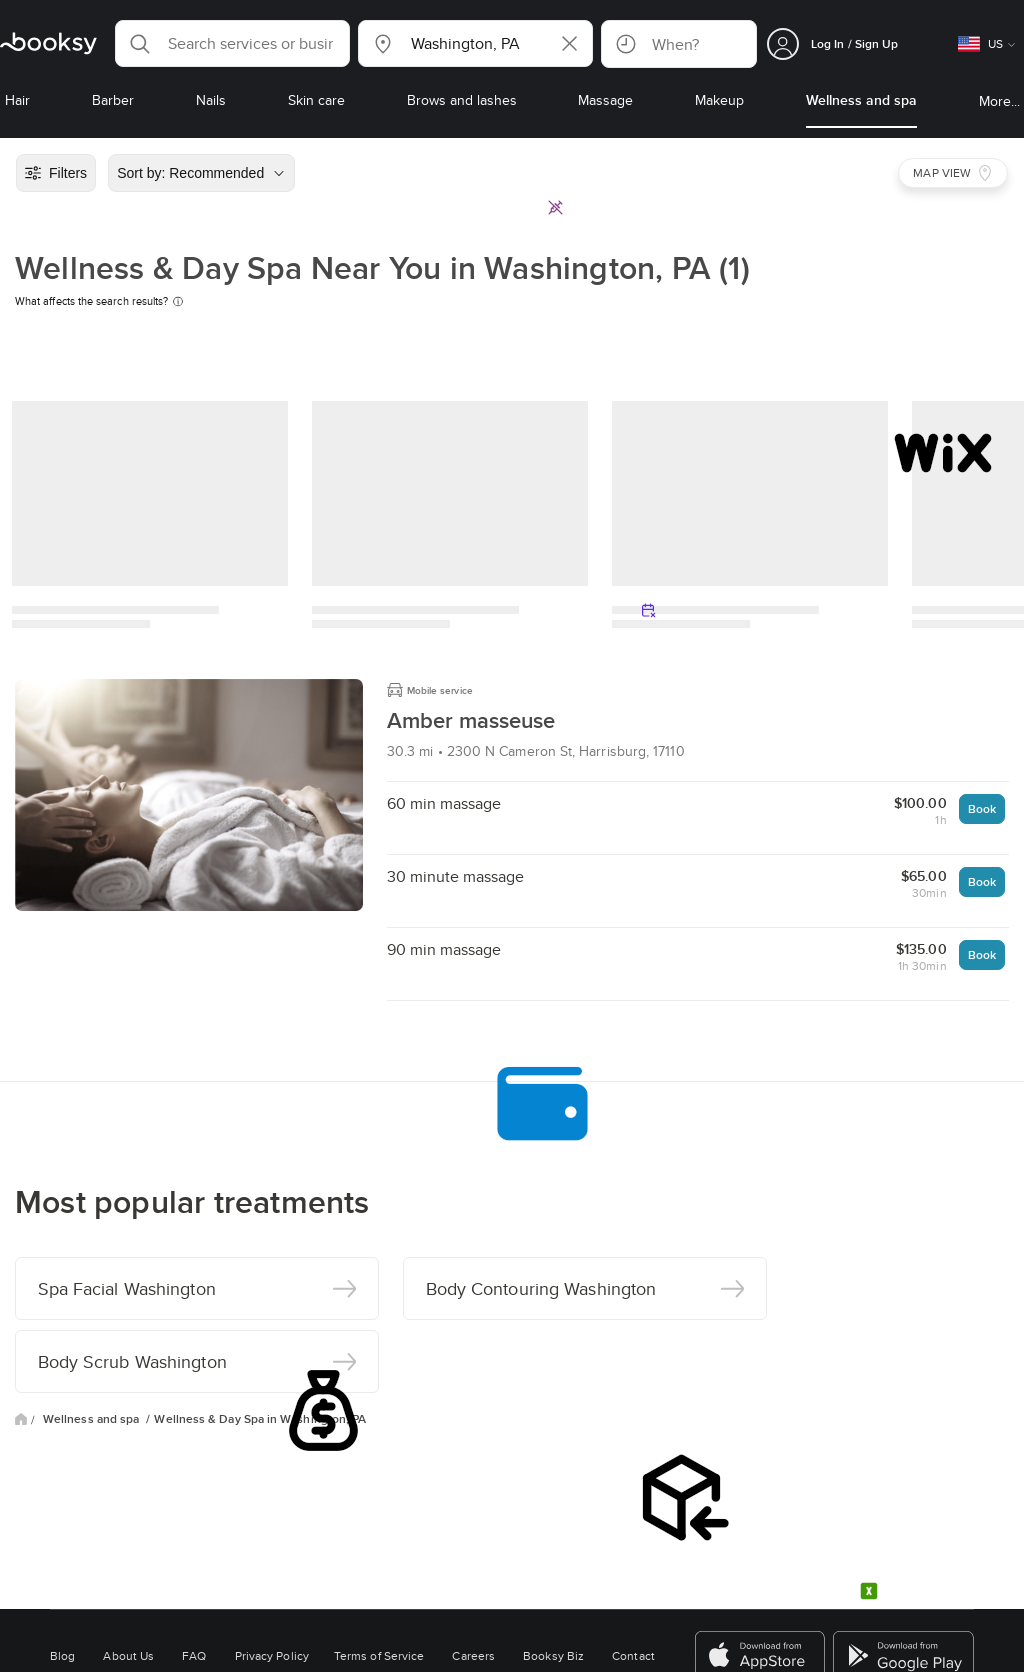 The image size is (1024, 1672). Describe the element at coordinates (869, 1591) in the screenshot. I see `close or dismiss a window` at that location.